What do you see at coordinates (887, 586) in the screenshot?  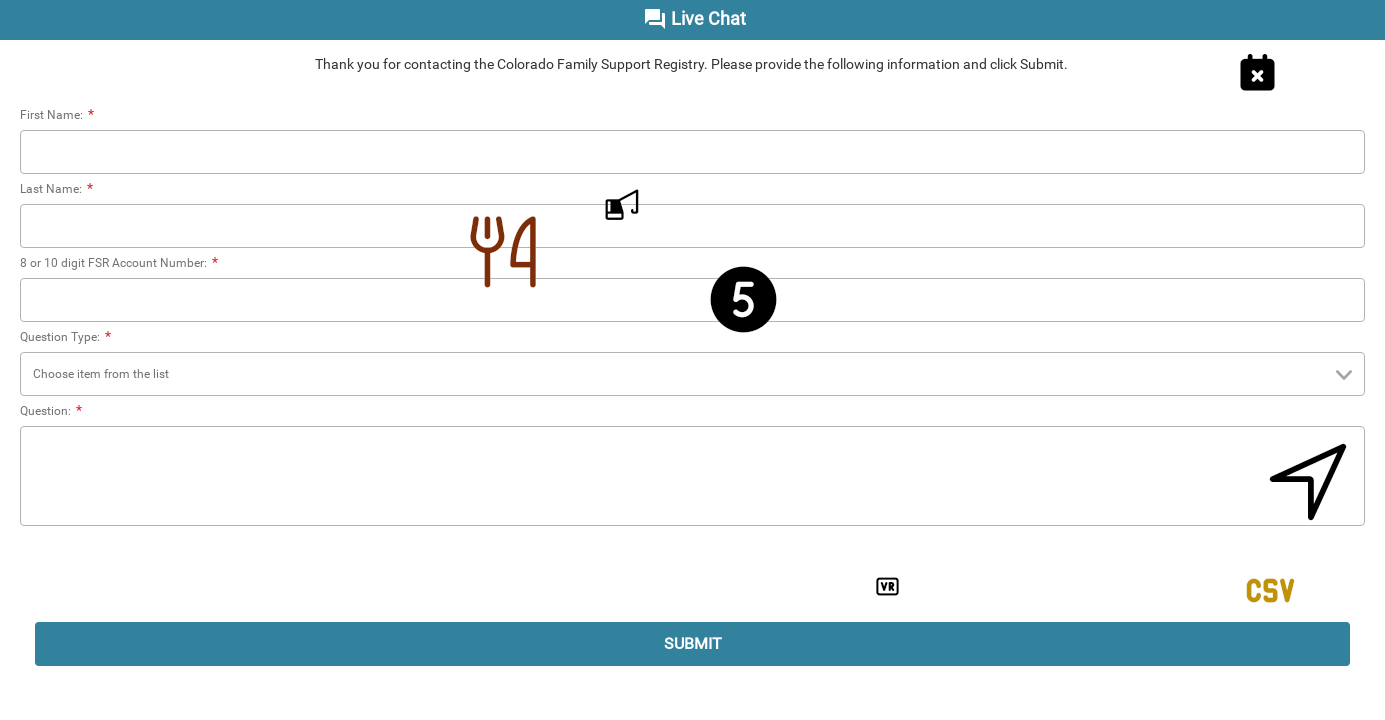 I see `access virtual reality mode or features` at bounding box center [887, 586].